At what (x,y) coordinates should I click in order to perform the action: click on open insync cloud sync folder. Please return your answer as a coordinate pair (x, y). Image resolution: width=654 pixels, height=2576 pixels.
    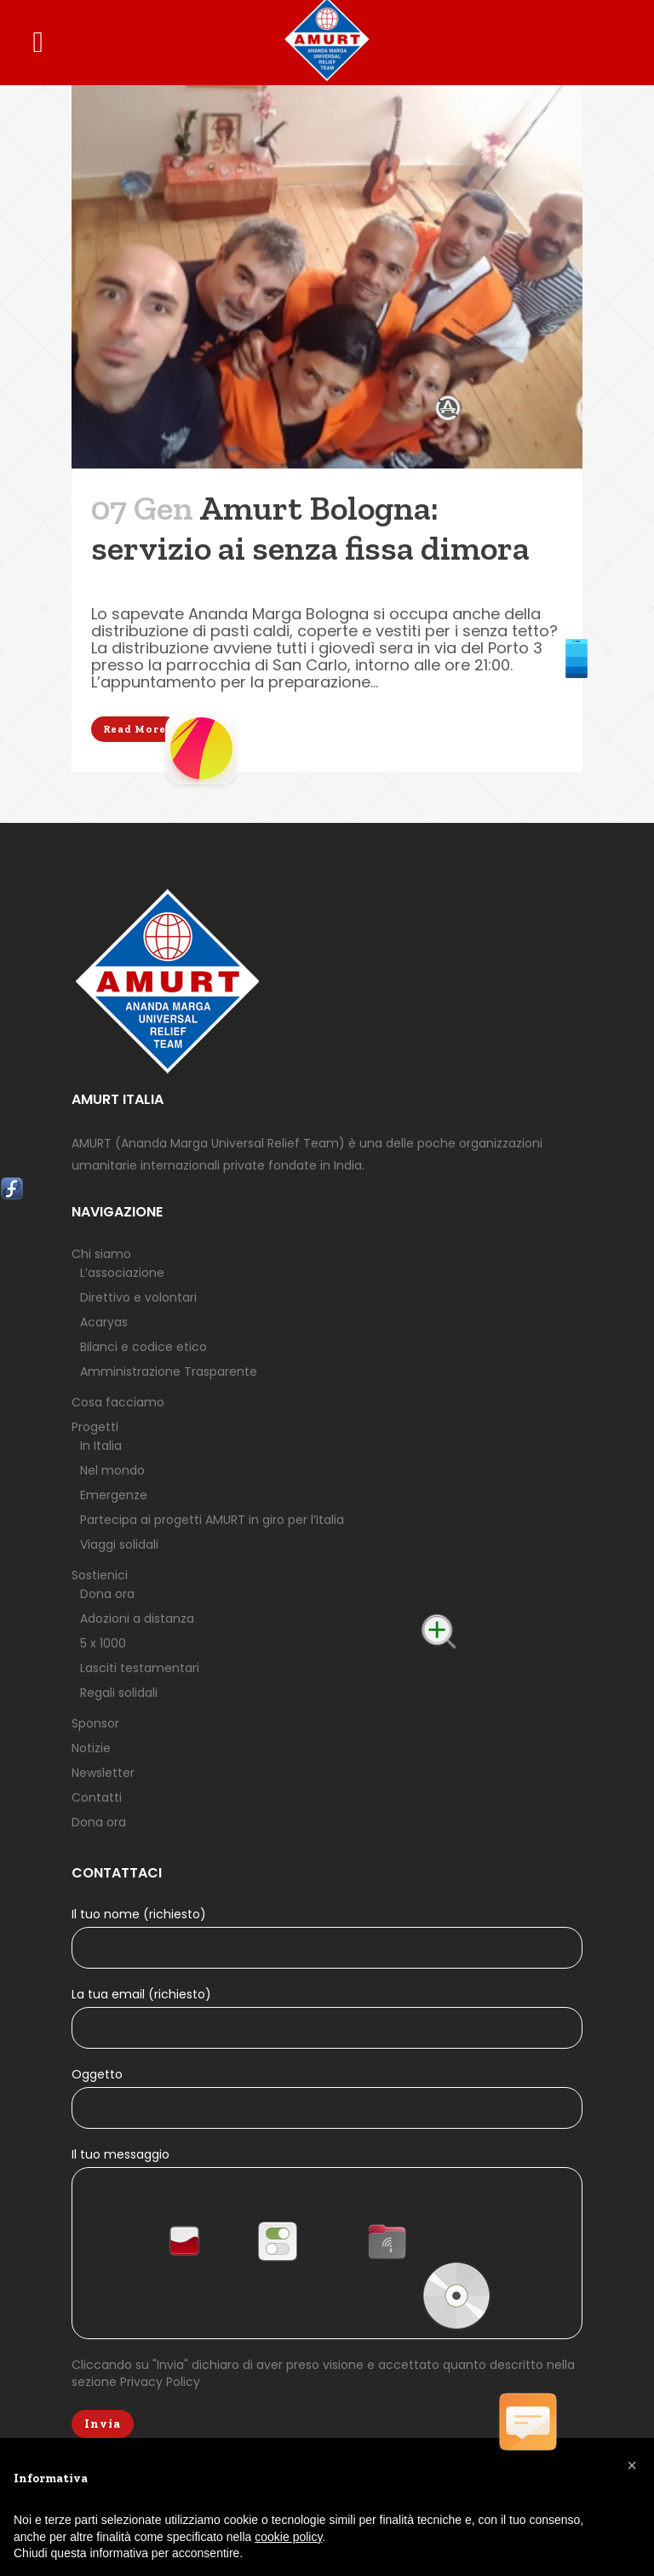
    Looking at the image, I should click on (387, 2241).